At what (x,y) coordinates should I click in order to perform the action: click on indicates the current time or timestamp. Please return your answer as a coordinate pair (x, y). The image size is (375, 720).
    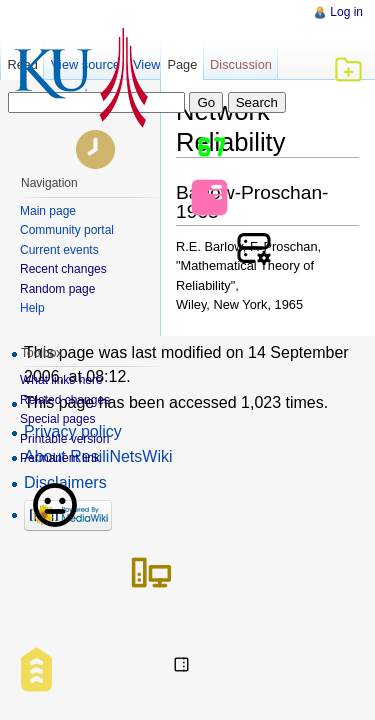
    Looking at the image, I should click on (95, 149).